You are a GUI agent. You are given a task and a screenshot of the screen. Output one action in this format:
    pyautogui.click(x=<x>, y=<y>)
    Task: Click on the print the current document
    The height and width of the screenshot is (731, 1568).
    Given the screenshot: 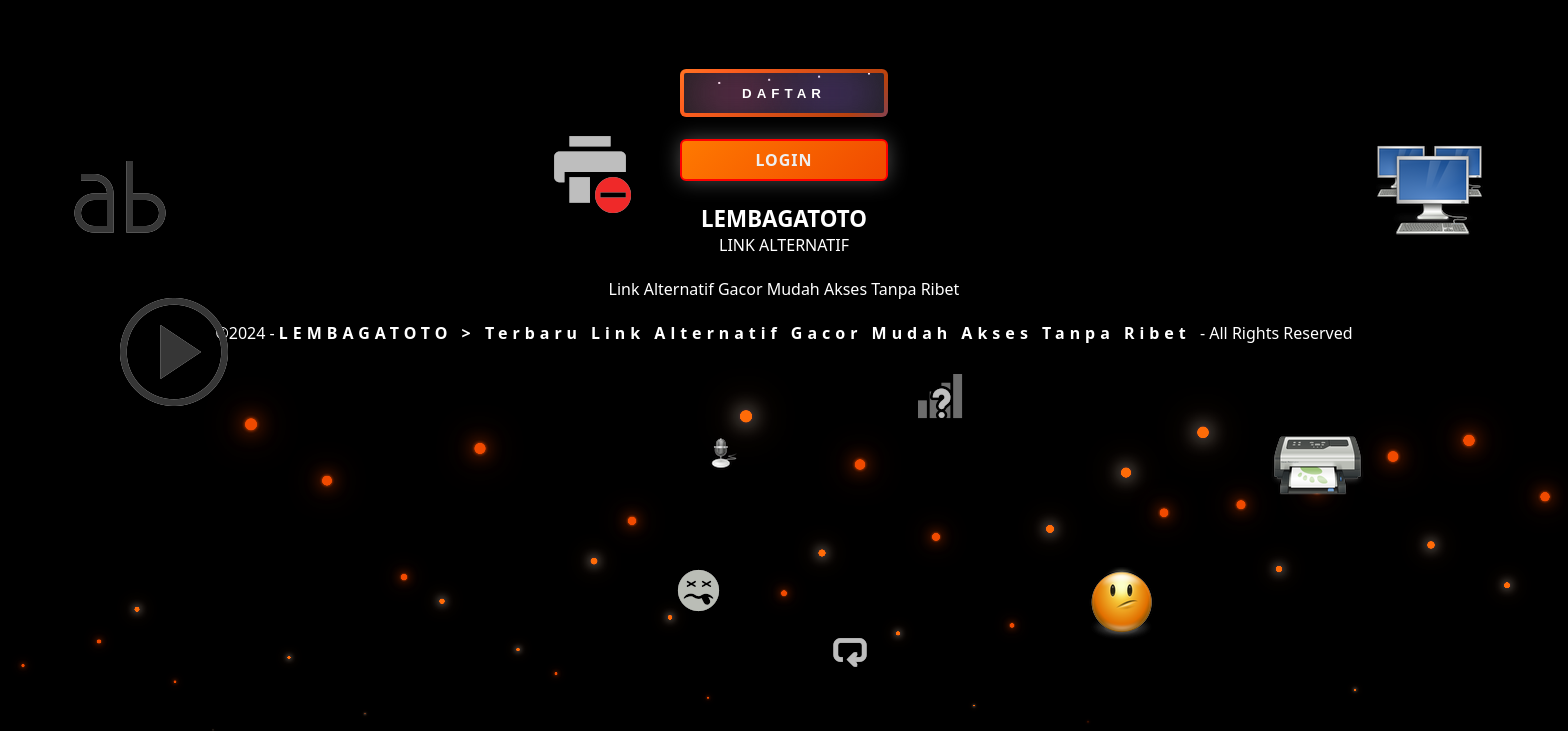 What is the action you would take?
    pyautogui.click(x=1317, y=463)
    